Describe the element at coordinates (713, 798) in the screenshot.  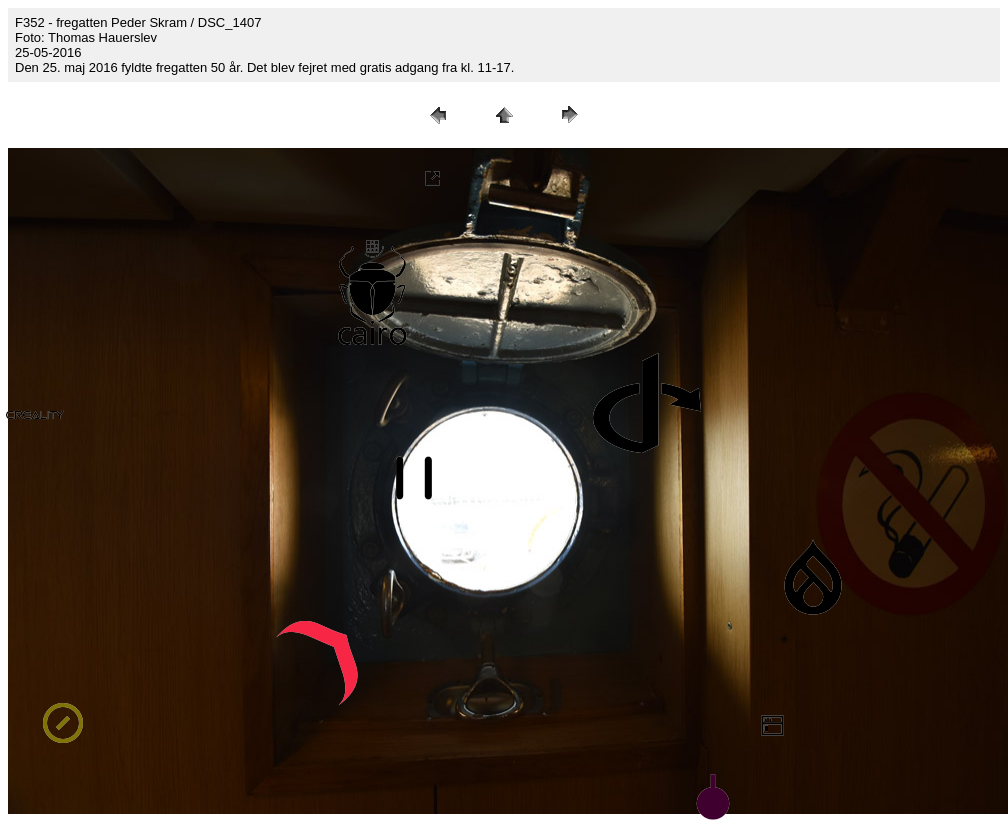
I see `indicates gender-neutral or non-binary option` at that location.